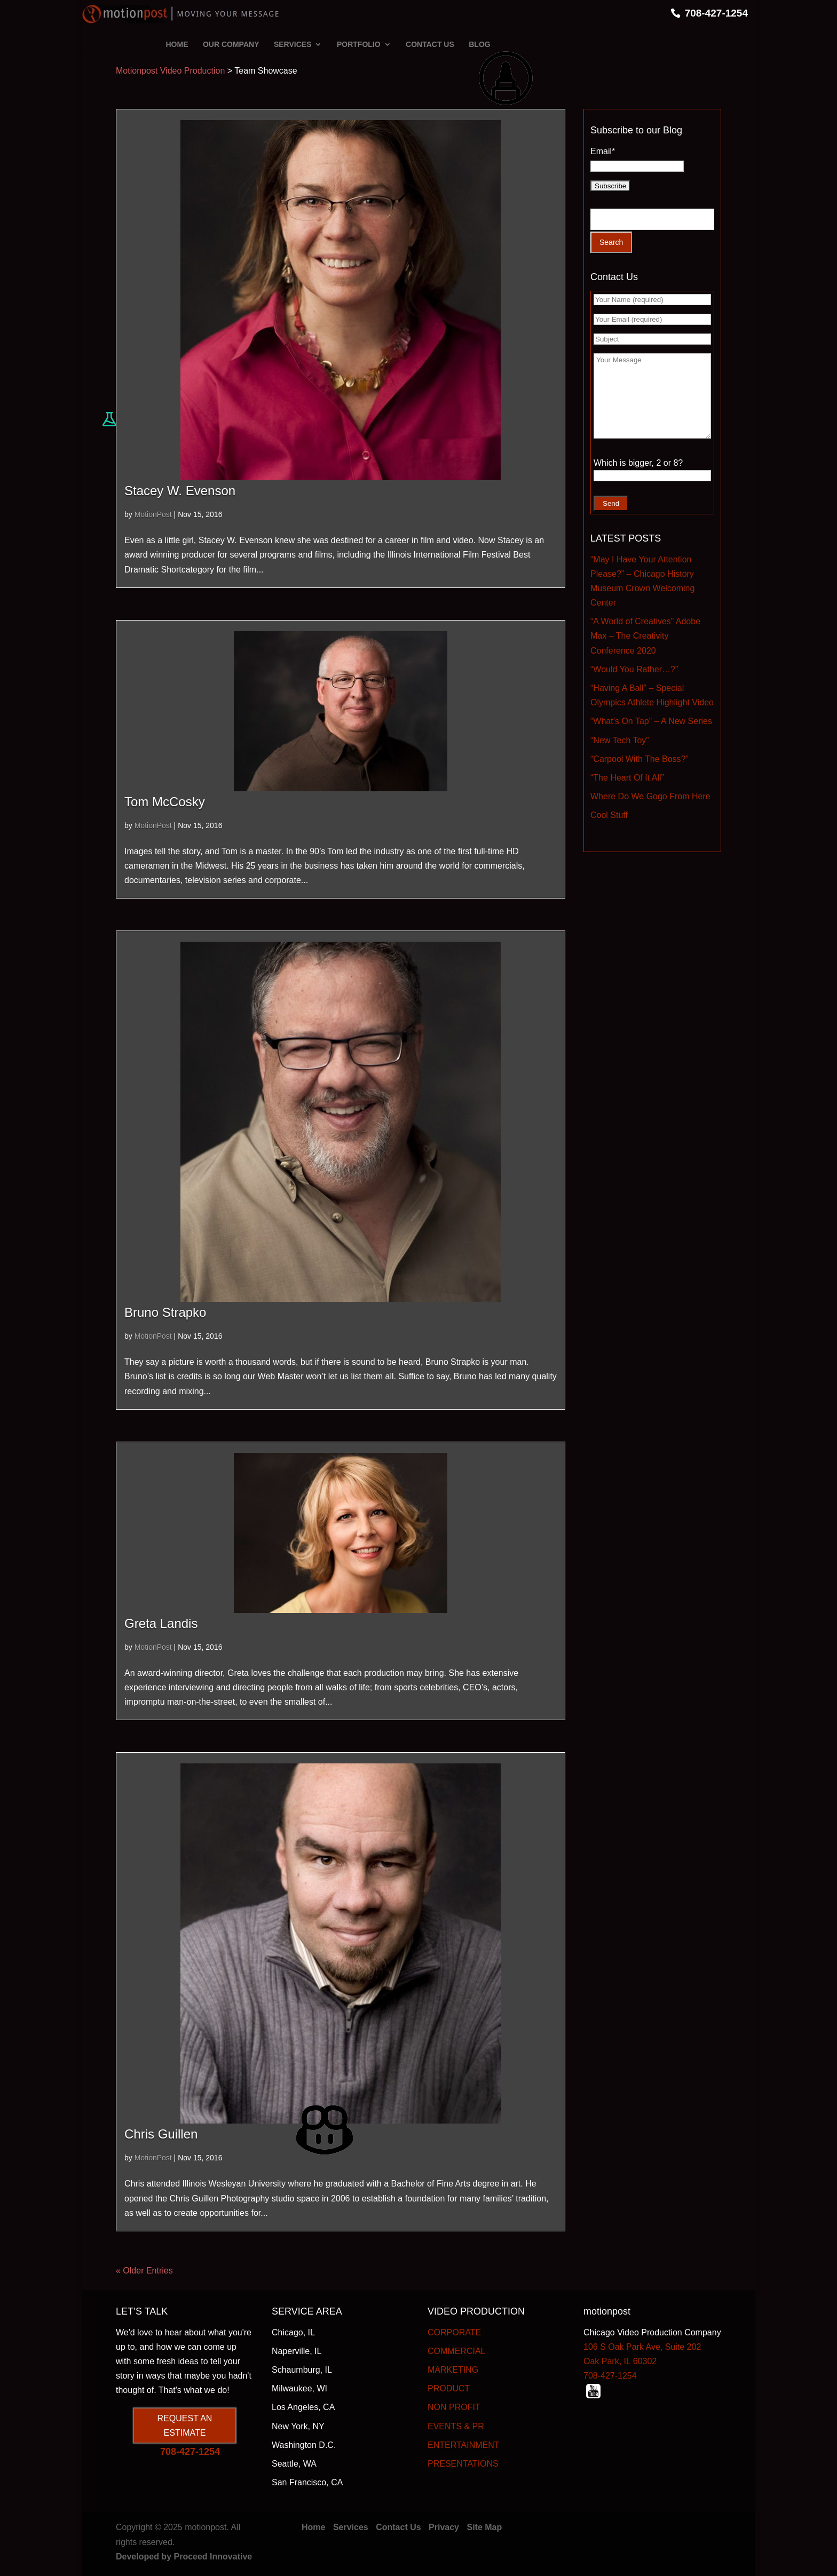 This screenshot has width=837, height=2576. I want to click on marker or highlighter tool, so click(506, 78).